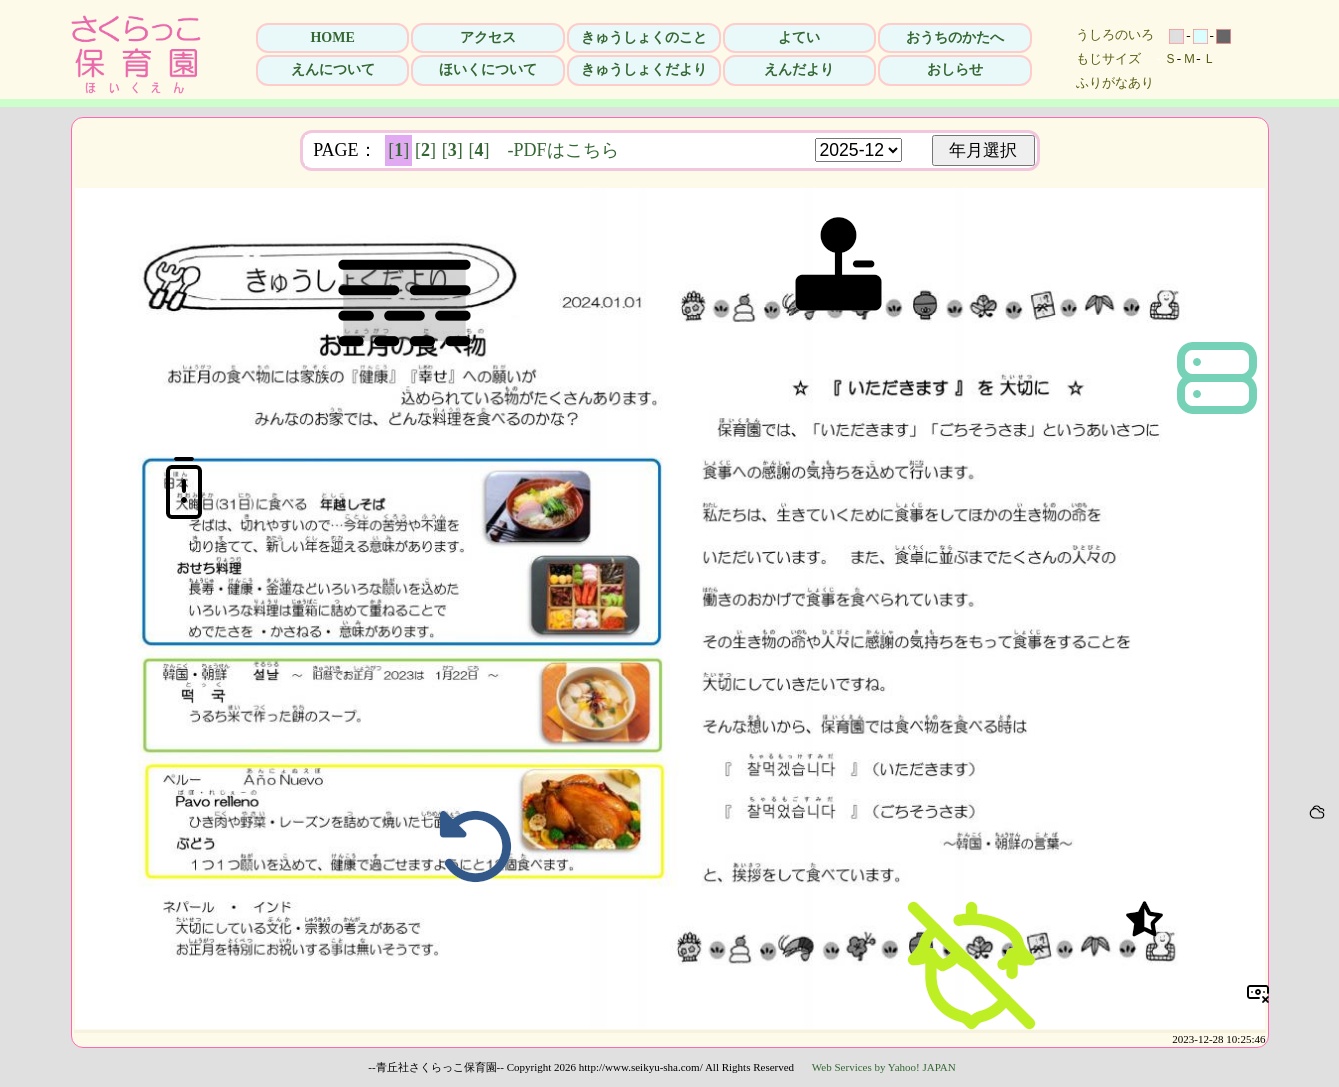 The width and height of the screenshot is (1339, 1087). Describe the element at coordinates (404, 305) in the screenshot. I see `apply a gradient effect to selected element` at that location.